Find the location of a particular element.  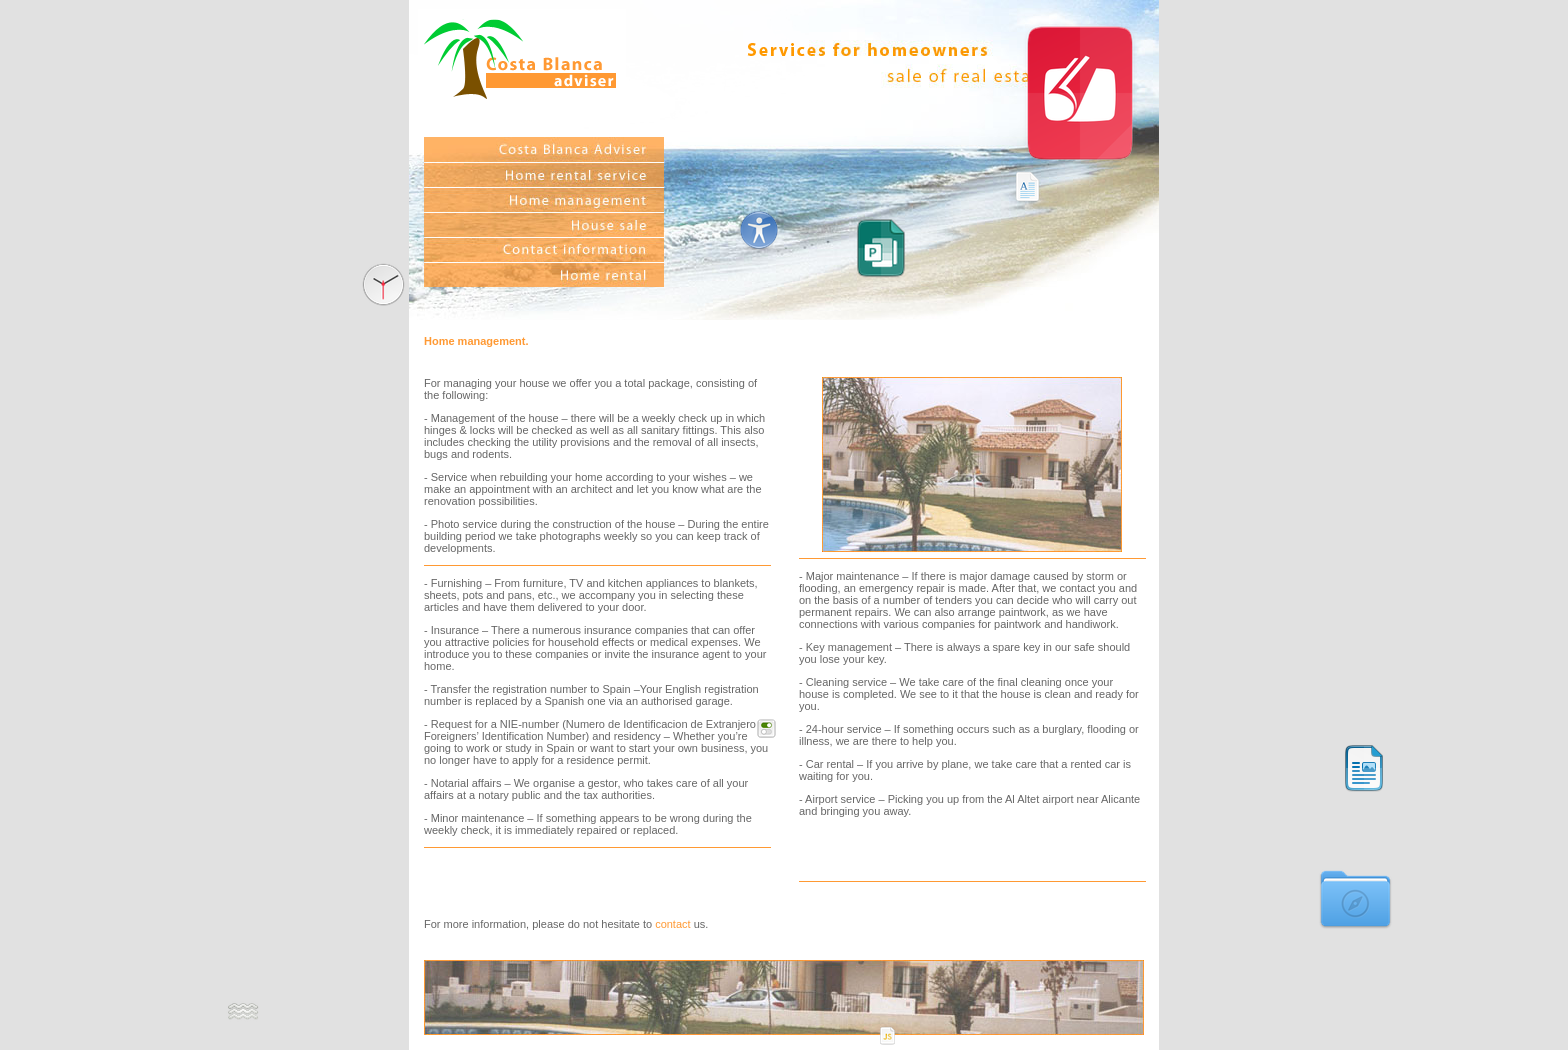

open web browser bookmarks folder is located at coordinates (1355, 898).